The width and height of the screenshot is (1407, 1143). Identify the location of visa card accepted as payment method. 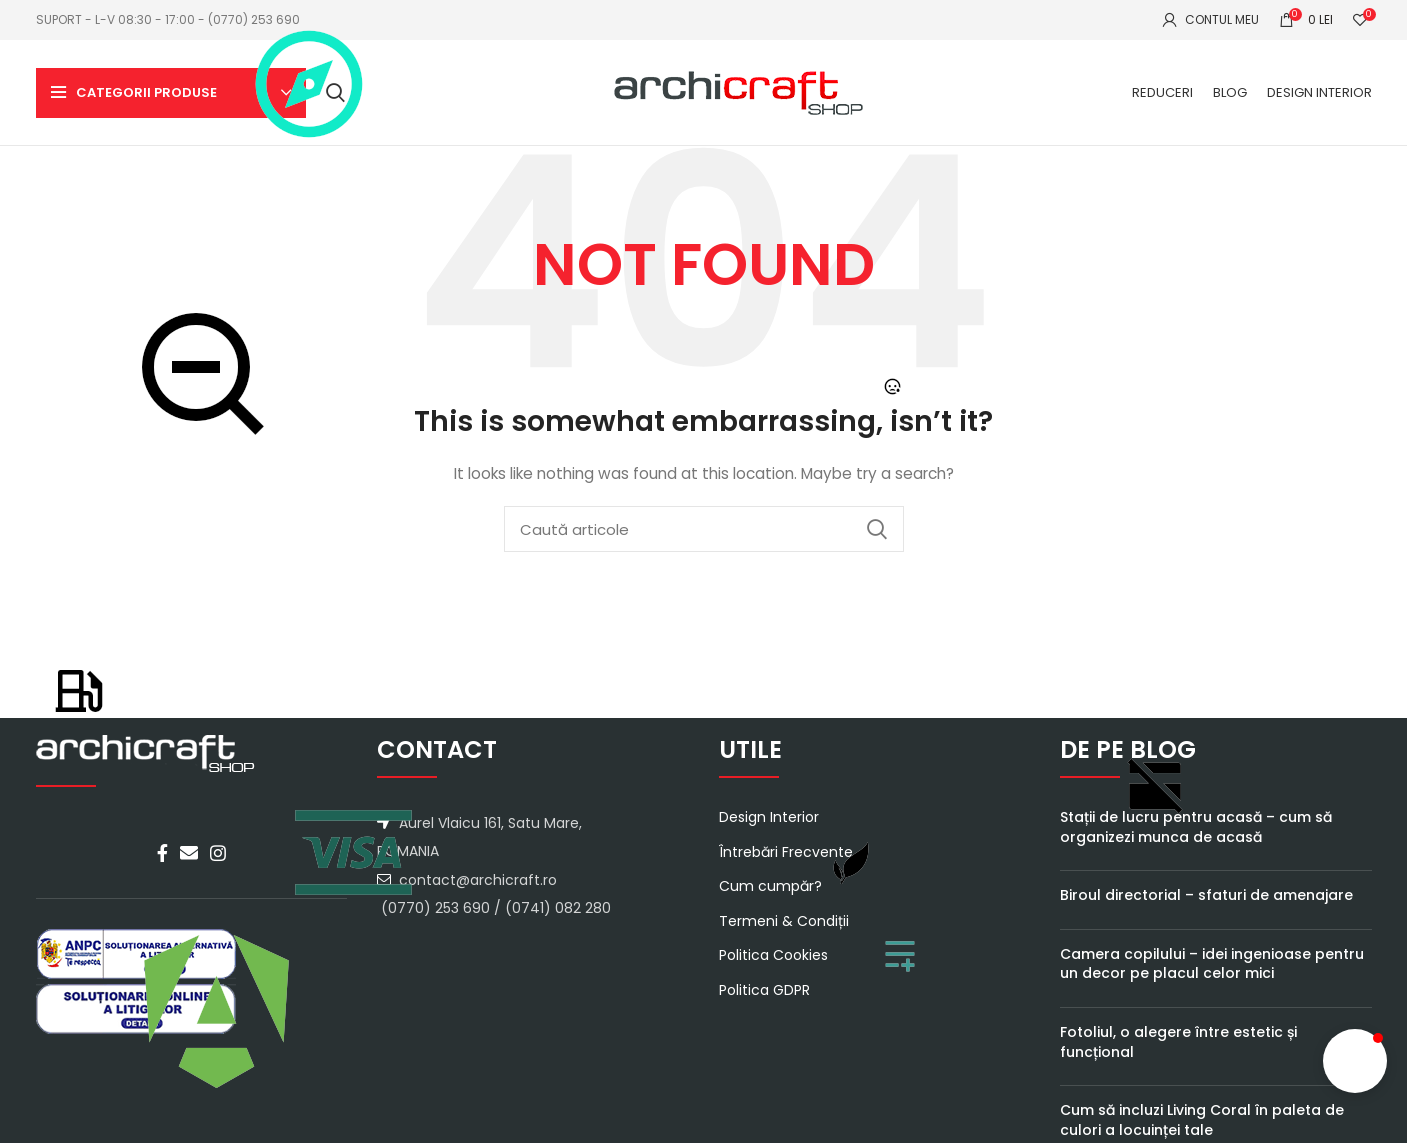
(353, 852).